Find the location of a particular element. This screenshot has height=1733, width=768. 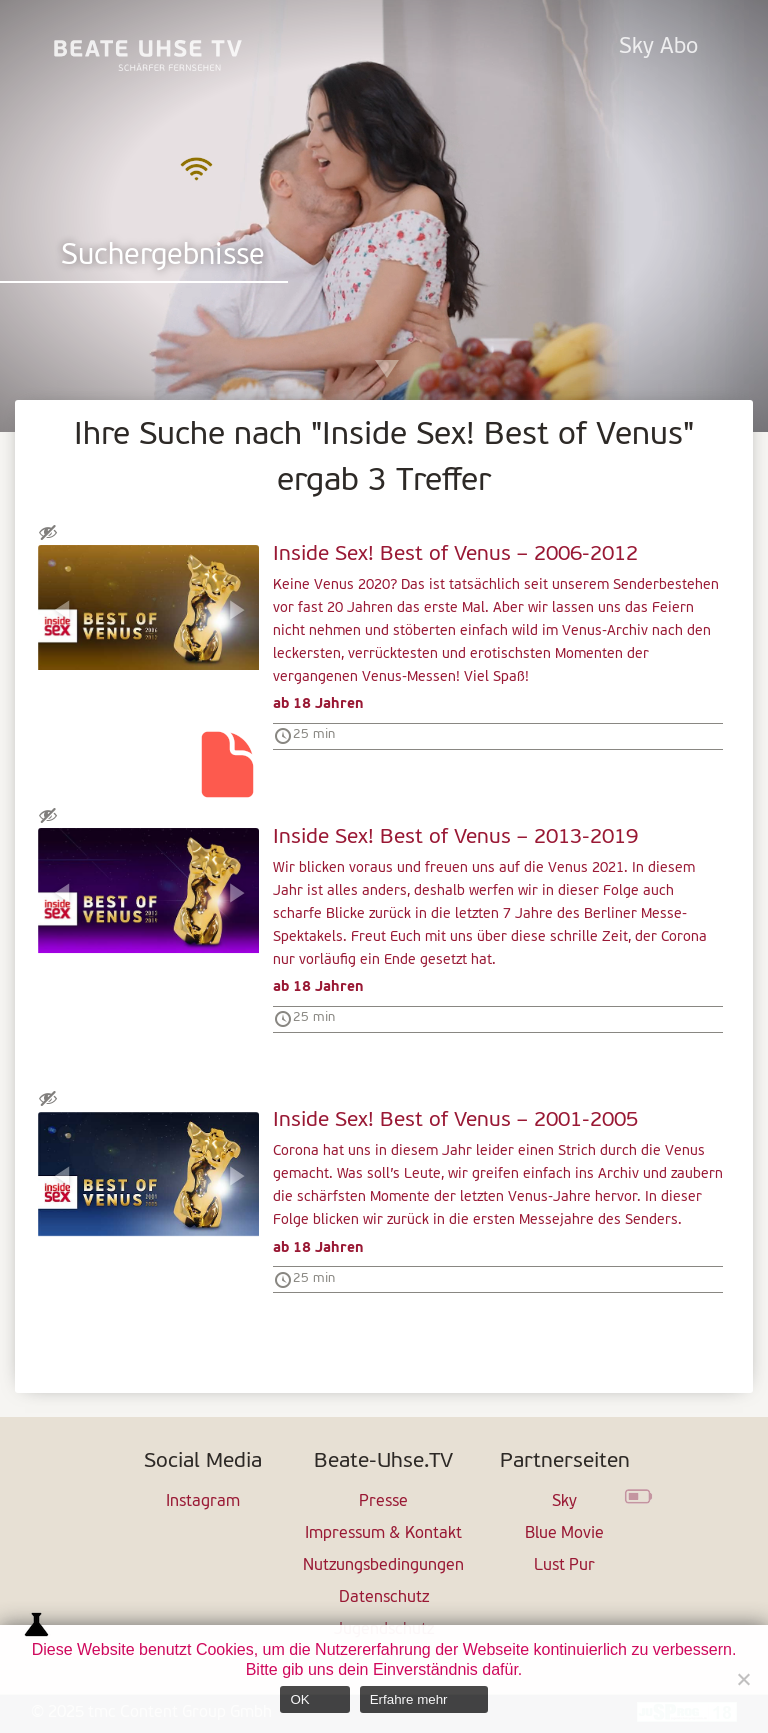

indicates active wifi connection is located at coordinates (196, 169).